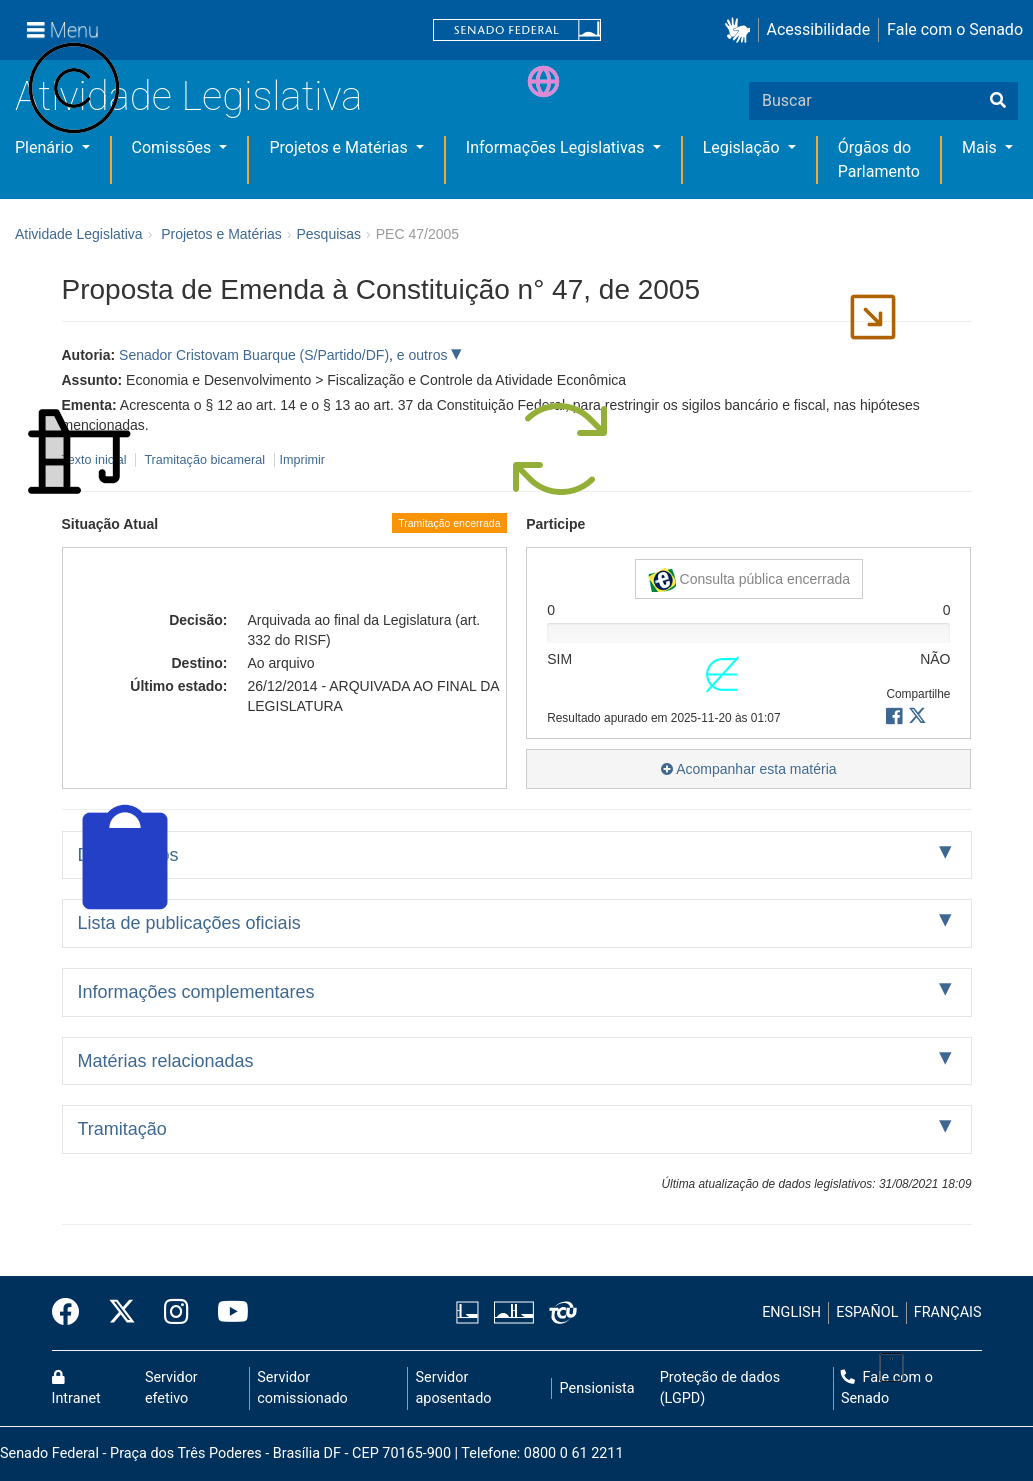  What do you see at coordinates (873, 317) in the screenshot?
I see `navigate to the next item diagonally` at bounding box center [873, 317].